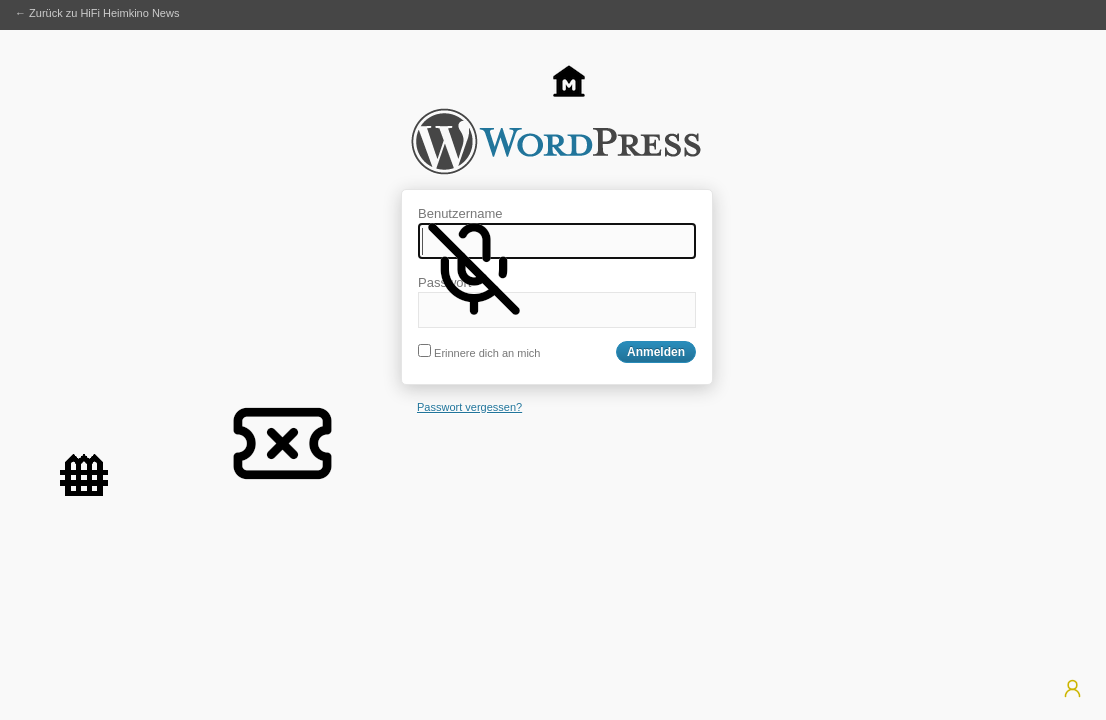 The height and width of the screenshot is (720, 1106). Describe the element at coordinates (474, 269) in the screenshot. I see `mute your microphone` at that location.